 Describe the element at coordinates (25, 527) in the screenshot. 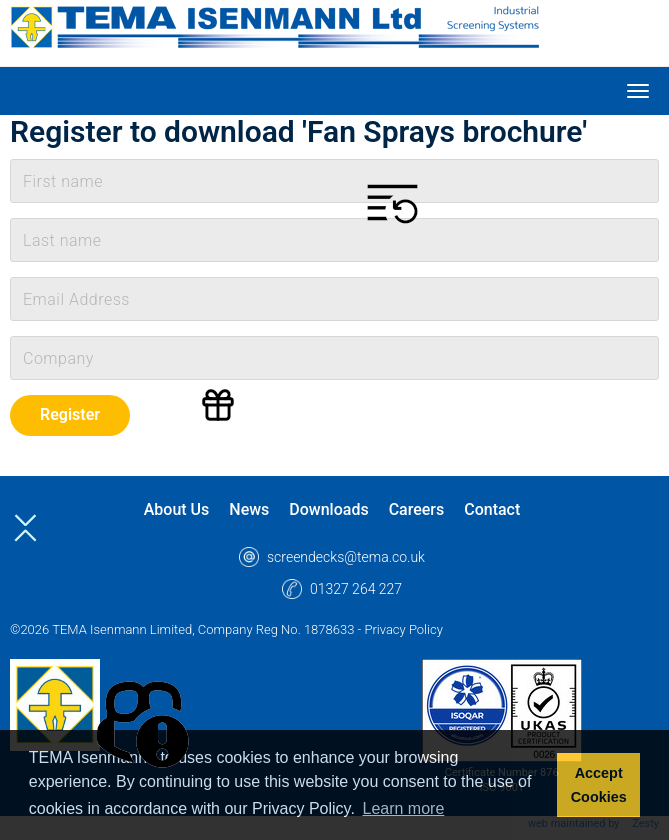

I see `collapse or fold code sections` at that location.